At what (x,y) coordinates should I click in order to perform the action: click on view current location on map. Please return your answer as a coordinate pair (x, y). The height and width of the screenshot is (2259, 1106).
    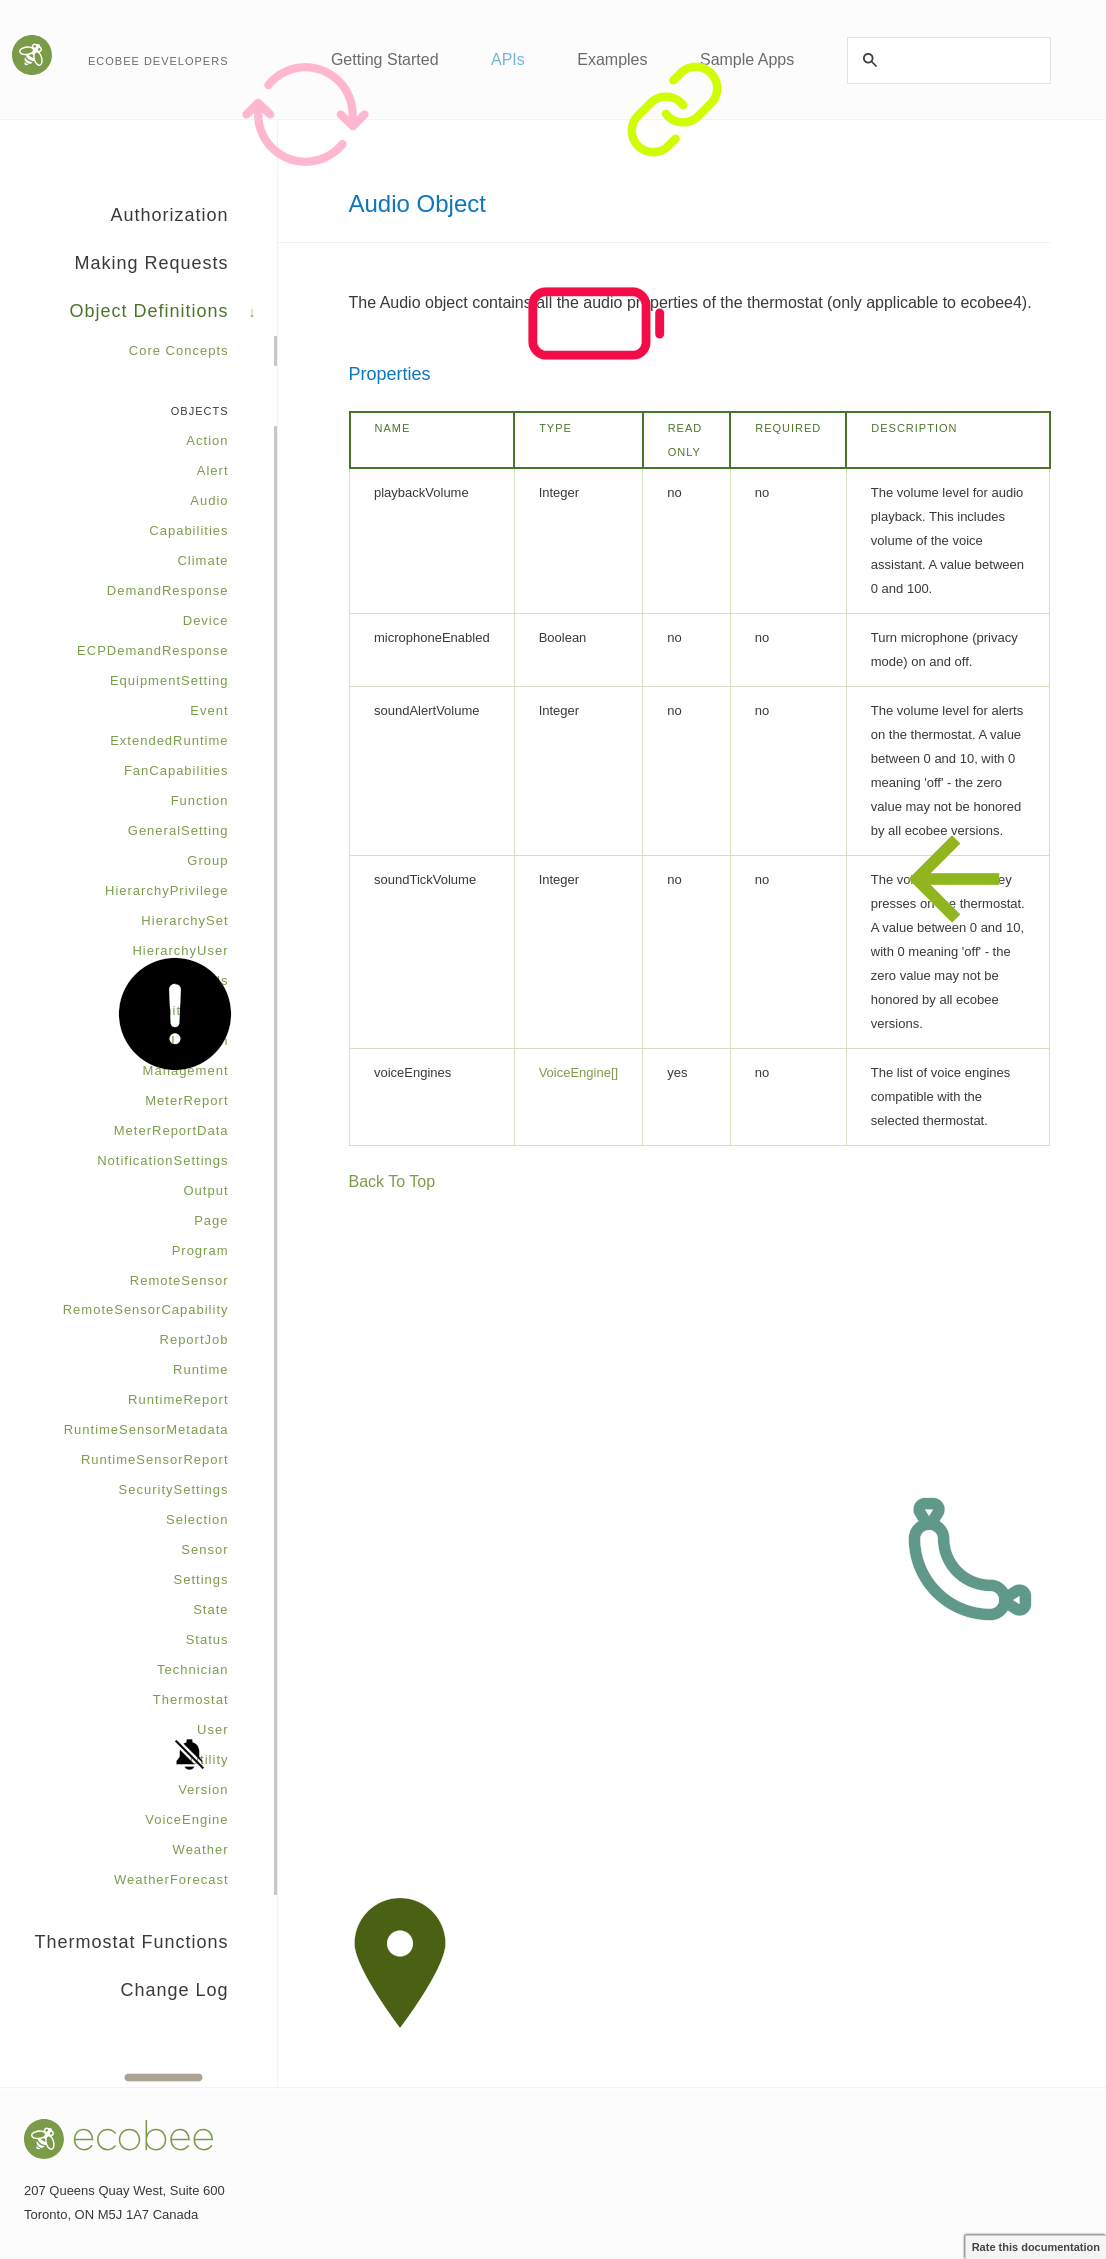
    Looking at the image, I should click on (400, 1963).